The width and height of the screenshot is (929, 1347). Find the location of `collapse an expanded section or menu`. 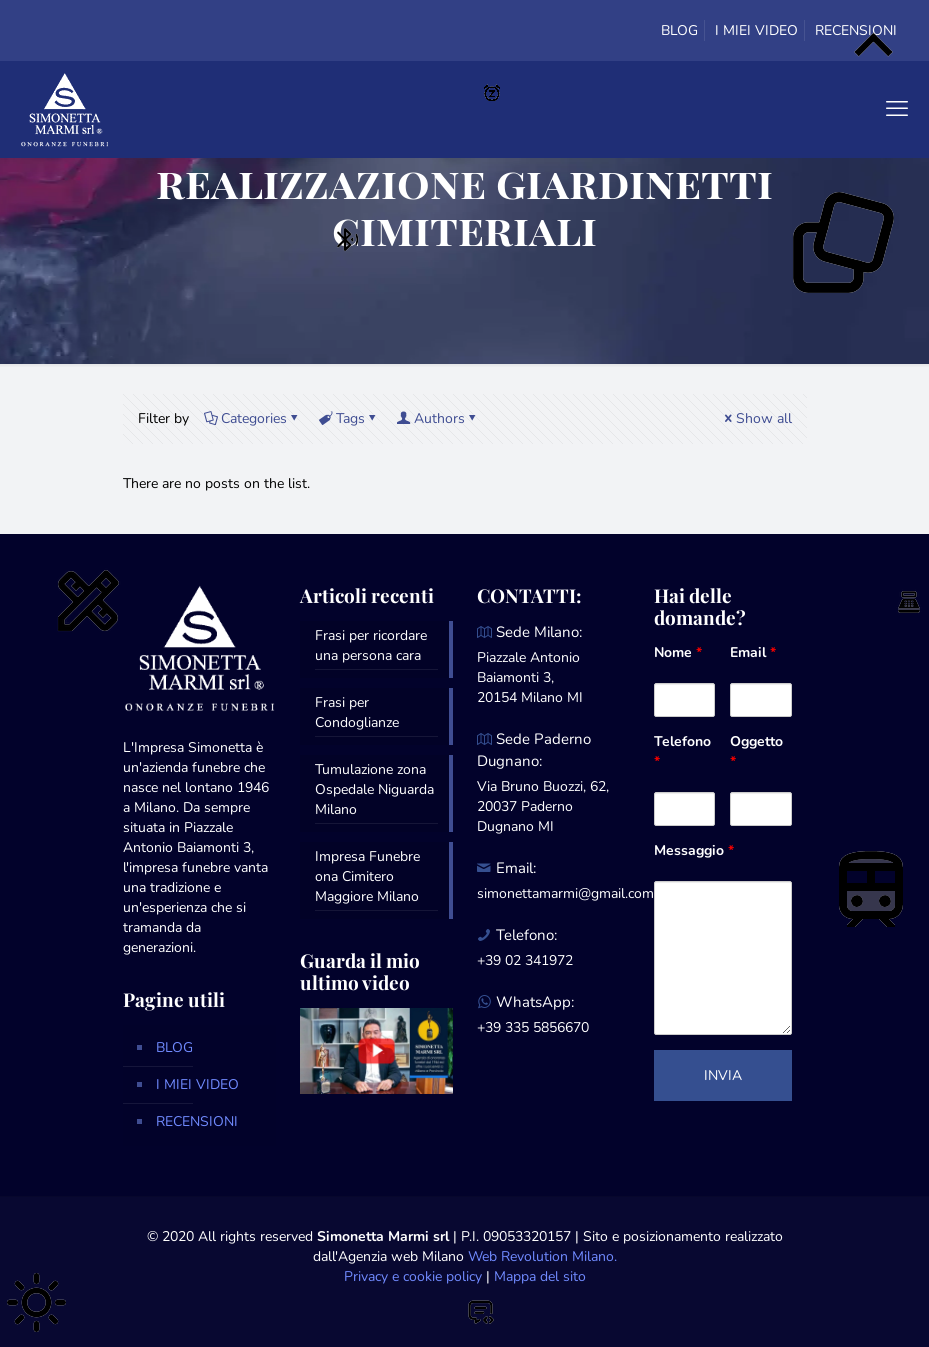

collapse an expanded section or menu is located at coordinates (873, 45).